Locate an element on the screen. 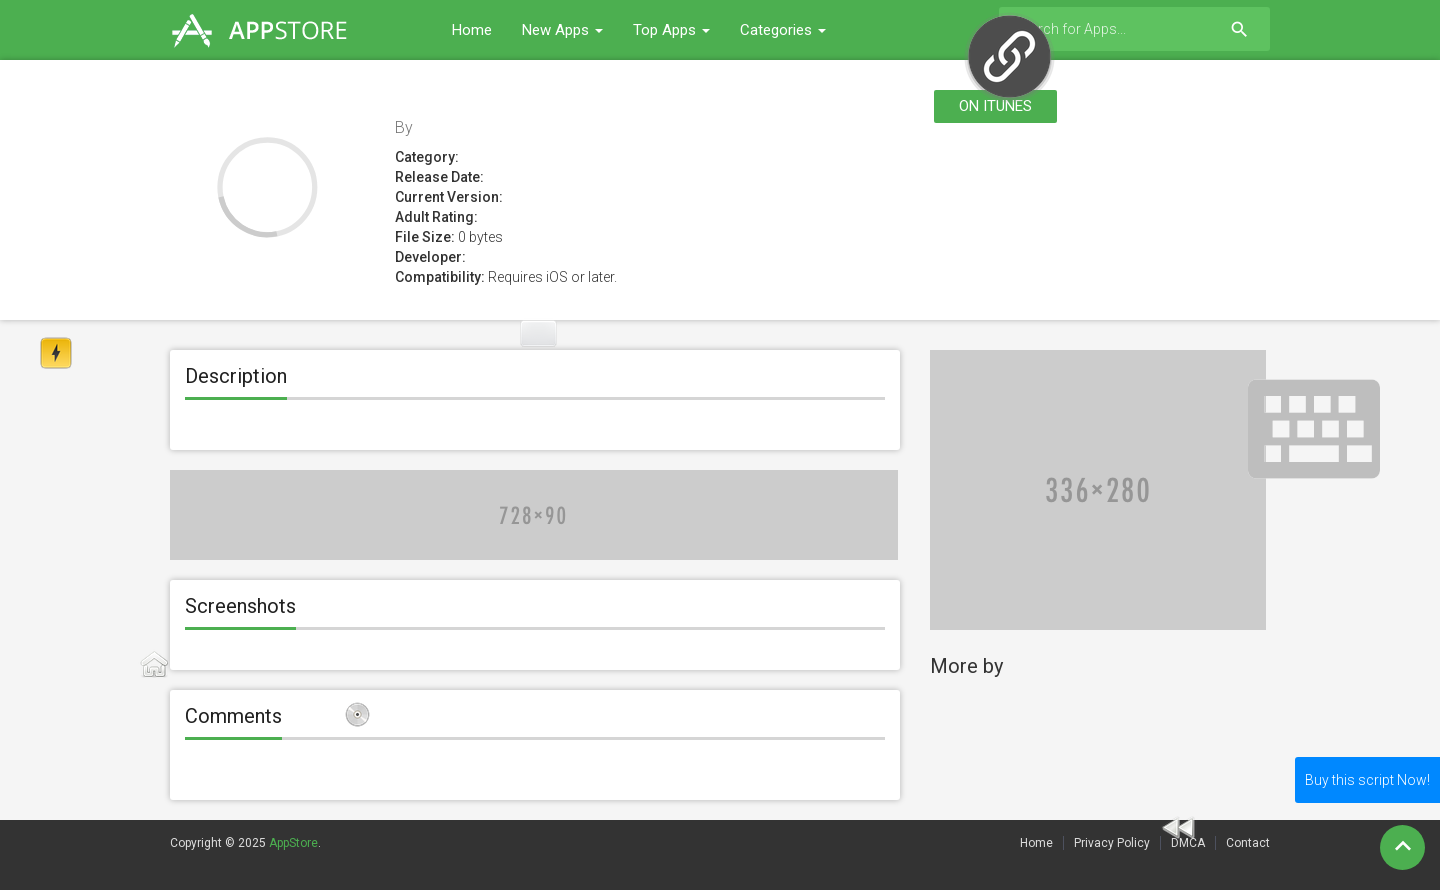 This screenshot has width=1440, height=890. navigate to home screen is located at coordinates (154, 664).